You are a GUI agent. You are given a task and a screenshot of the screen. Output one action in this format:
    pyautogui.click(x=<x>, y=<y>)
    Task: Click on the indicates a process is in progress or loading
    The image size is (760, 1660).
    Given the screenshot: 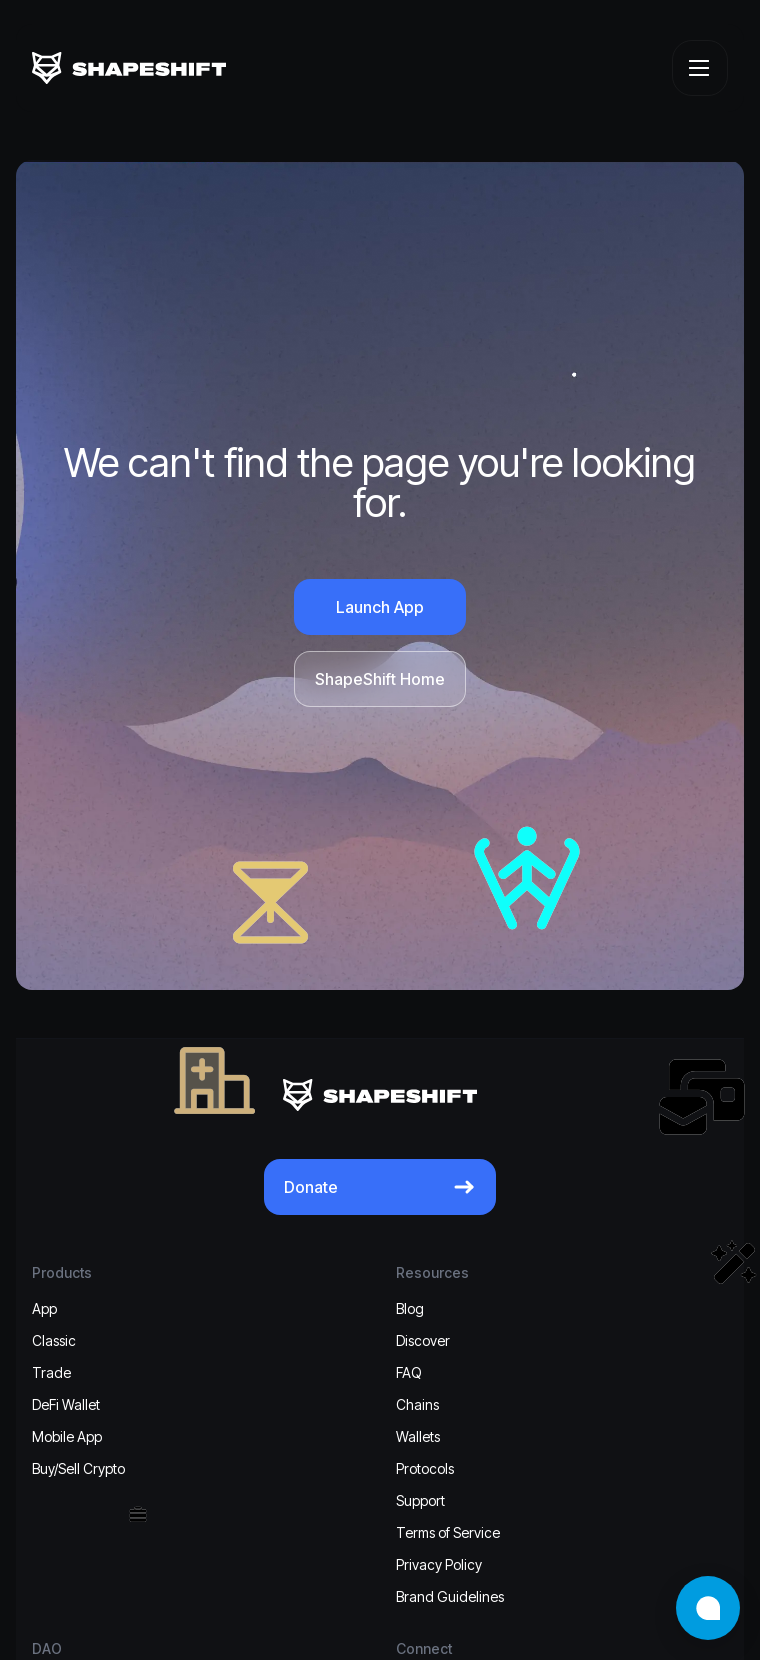 What is the action you would take?
    pyautogui.click(x=270, y=902)
    